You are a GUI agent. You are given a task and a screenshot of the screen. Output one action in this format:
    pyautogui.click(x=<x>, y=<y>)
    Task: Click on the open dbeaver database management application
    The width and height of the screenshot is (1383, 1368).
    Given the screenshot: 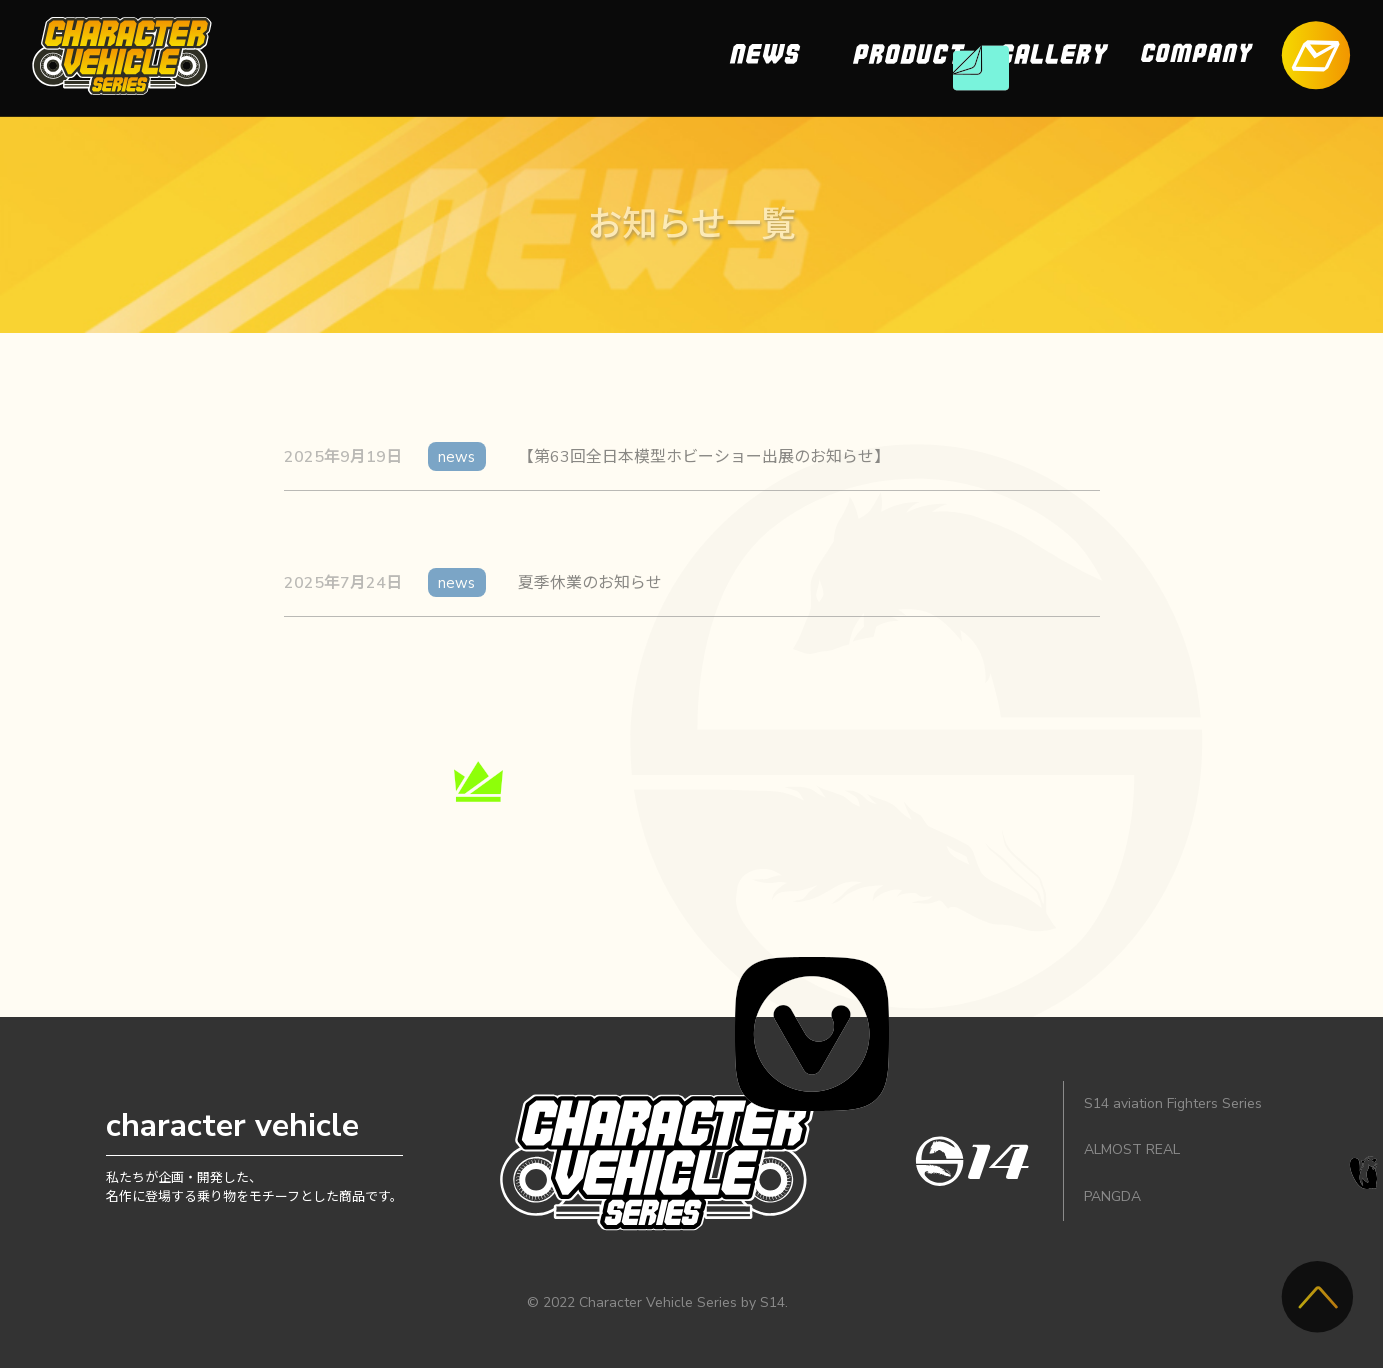 What is the action you would take?
    pyautogui.click(x=1363, y=1172)
    